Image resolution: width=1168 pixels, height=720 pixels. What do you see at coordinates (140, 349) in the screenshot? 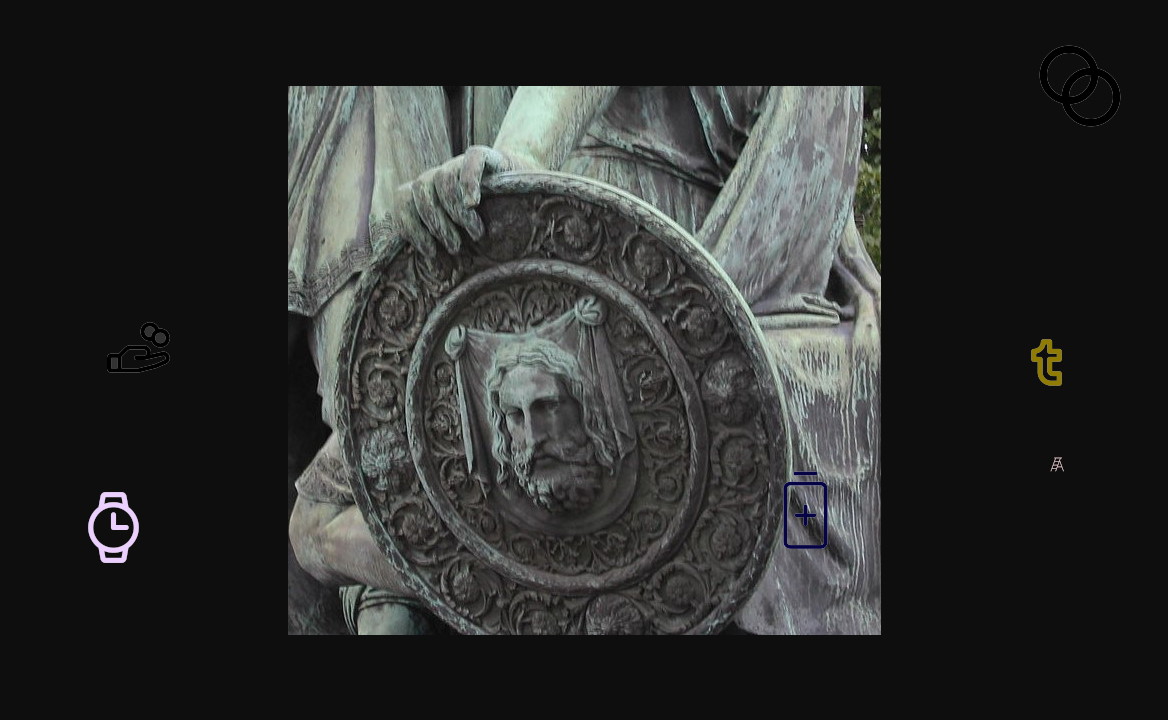
I see `make a payment or donation` at bounding box center [140, 349].